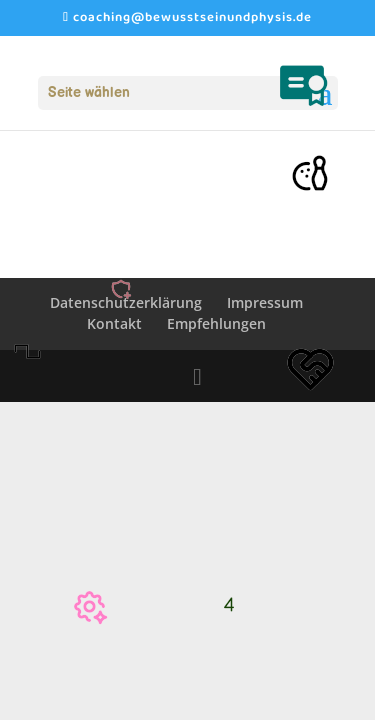 This screenshot has height=720, width=375. What do you see at coordinates (27, 351) in the screenshot?
I see `toggle square wave audio signal` at bounding box center [27, 351].